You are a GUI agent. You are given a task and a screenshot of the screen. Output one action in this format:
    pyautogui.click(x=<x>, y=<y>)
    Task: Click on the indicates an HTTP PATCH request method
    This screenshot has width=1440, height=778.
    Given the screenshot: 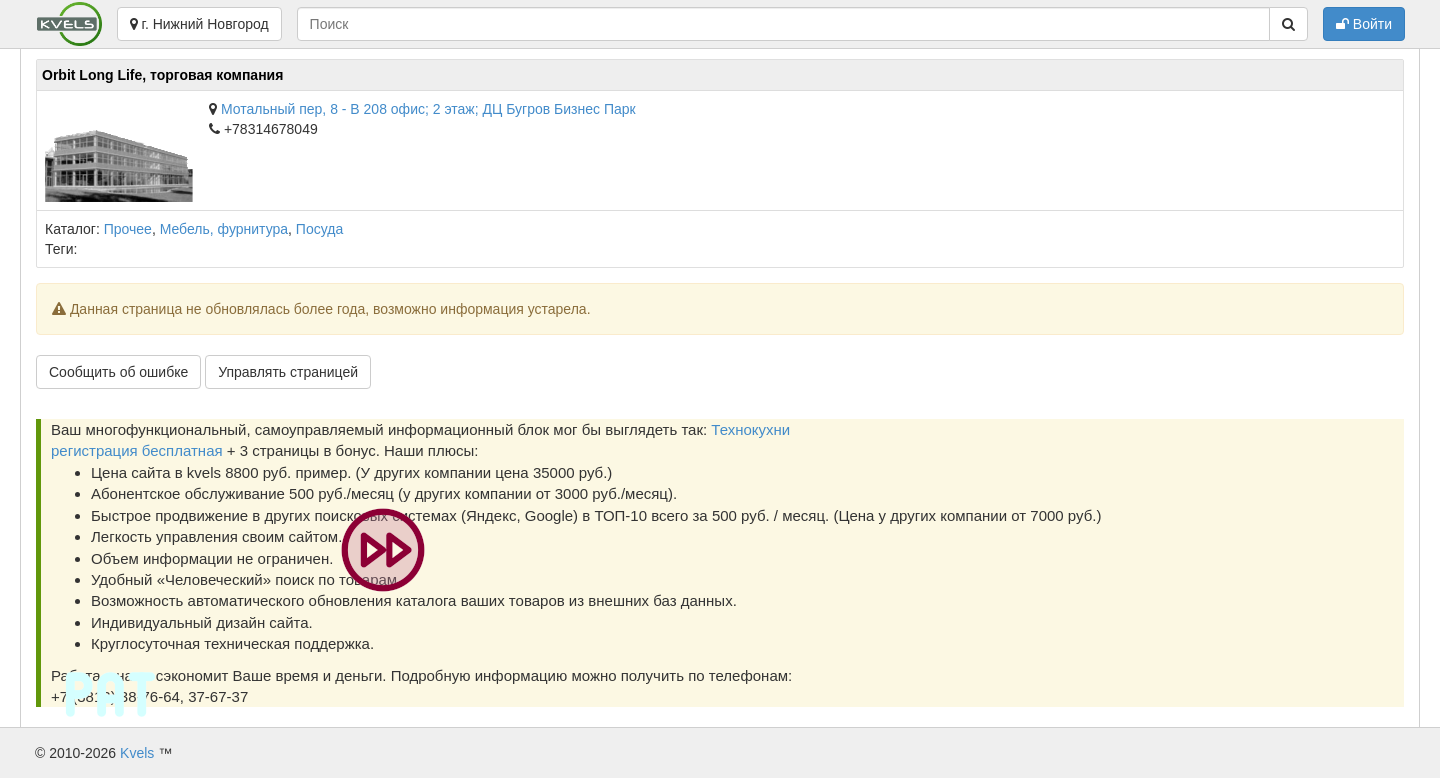 What is the action you would take?
    pyautogui.click(x=110, y=694)
    